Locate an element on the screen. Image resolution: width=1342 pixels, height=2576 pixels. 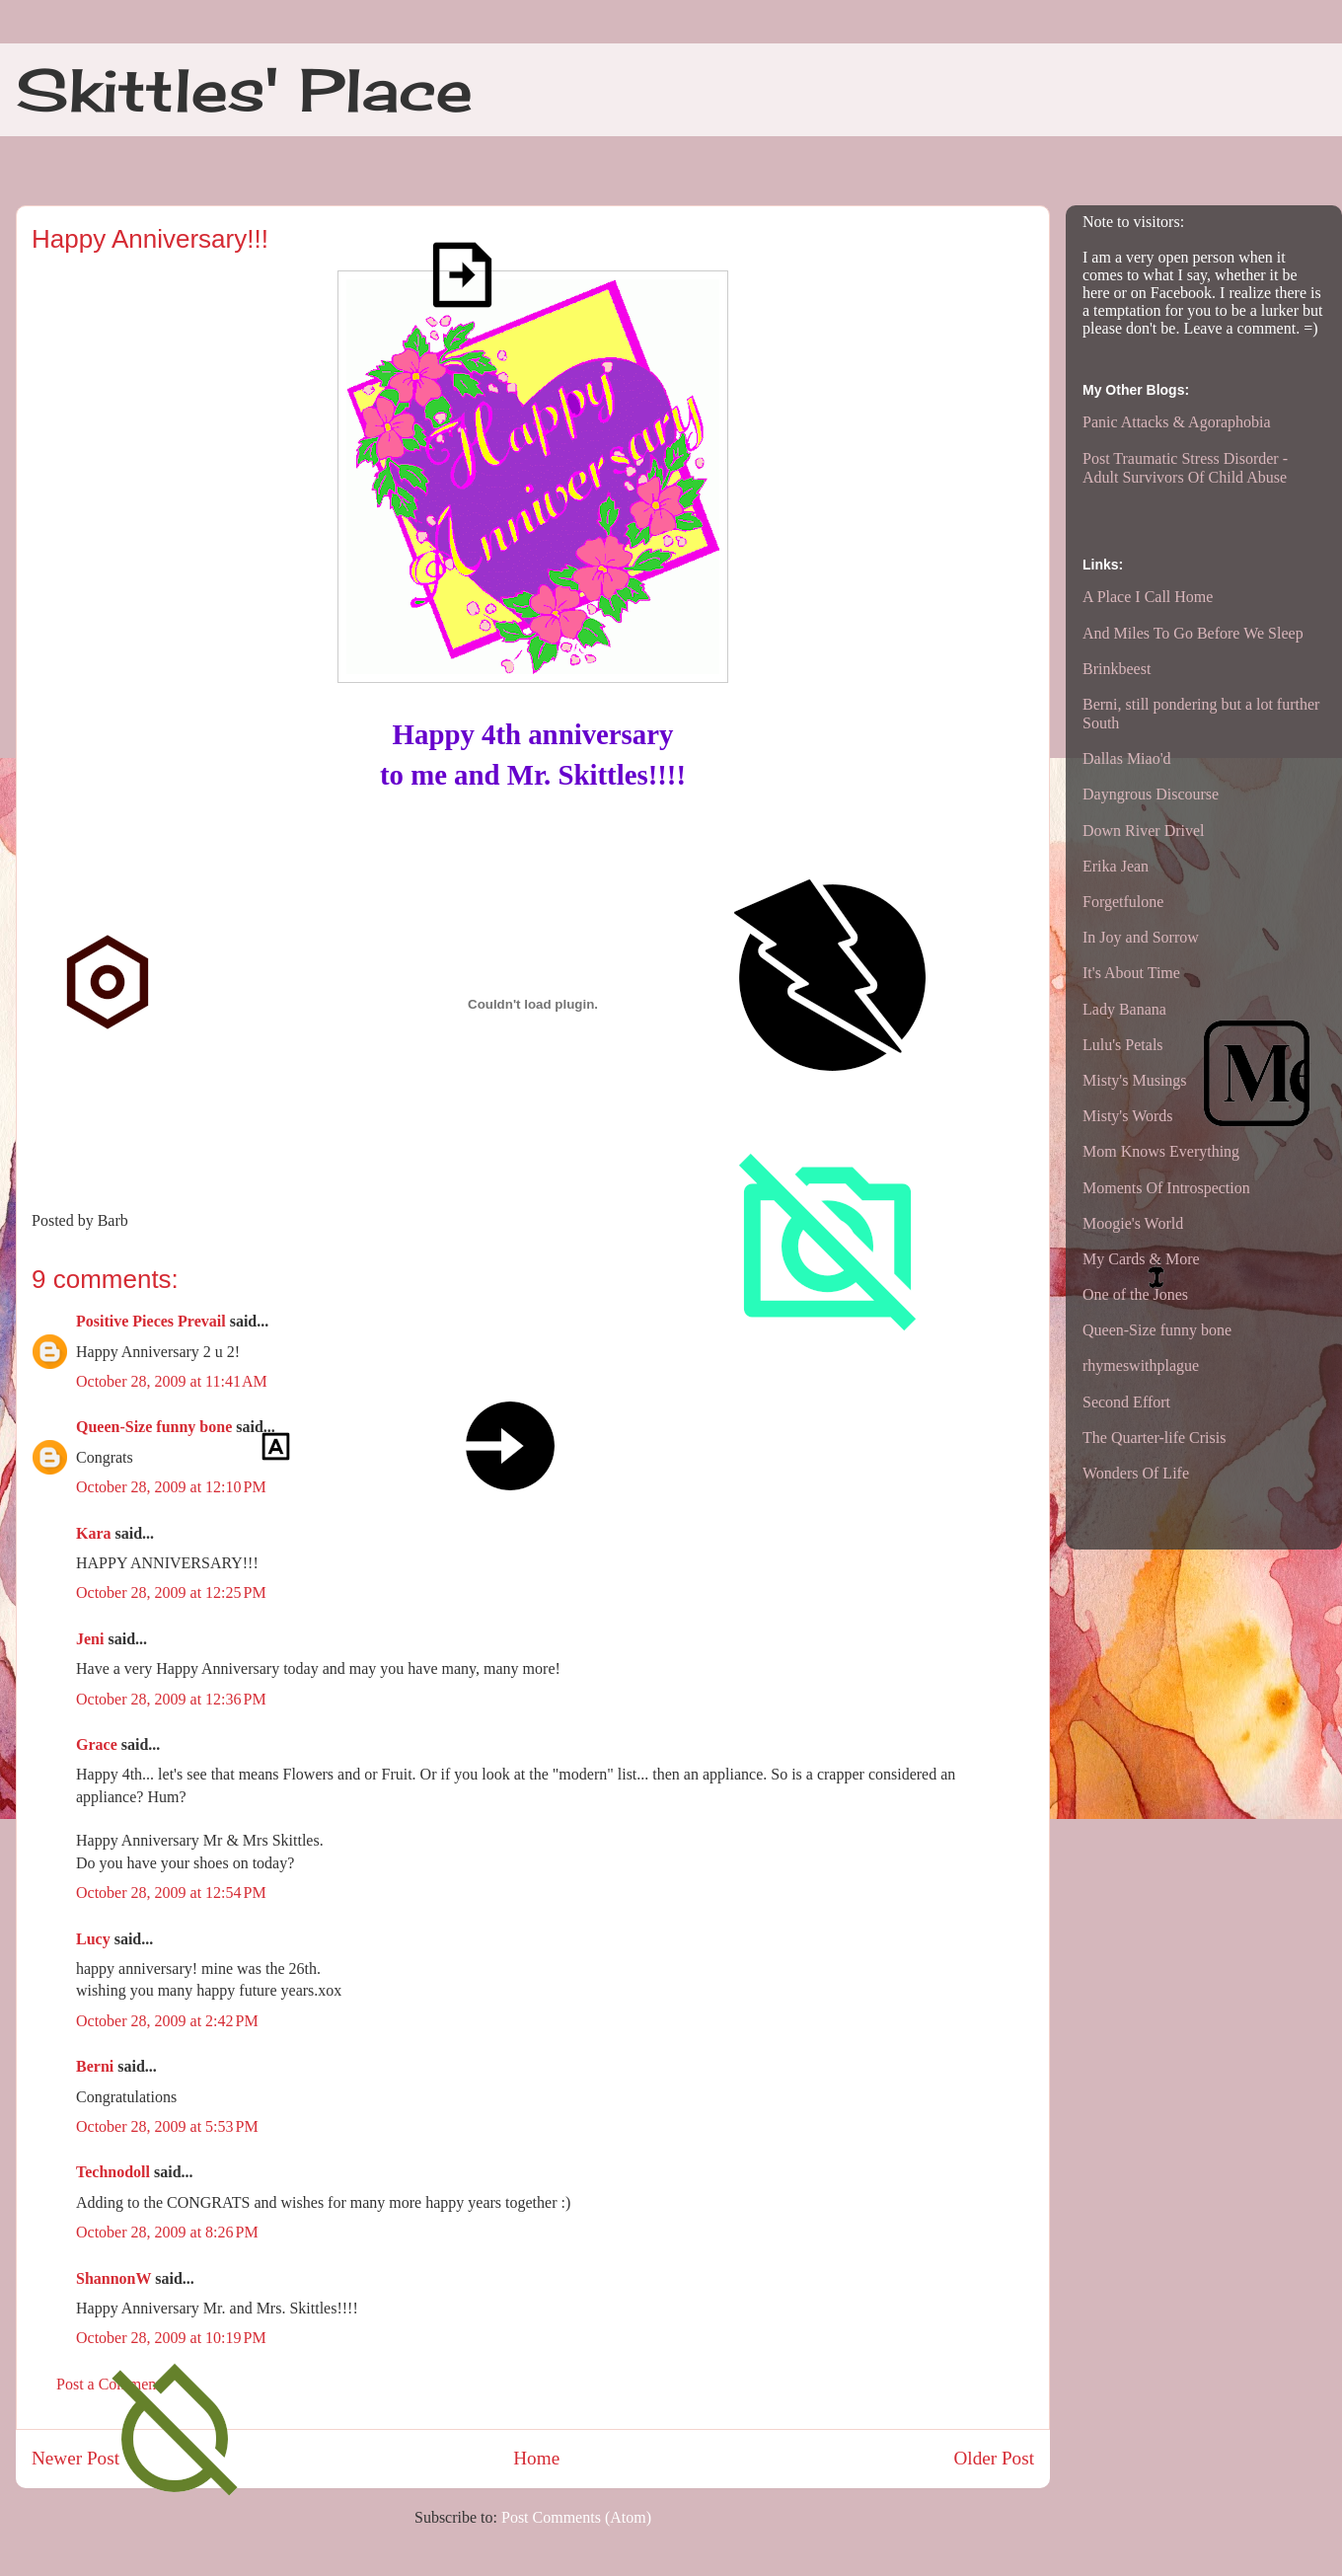
access settings or preferences is located at coordinates (108, 982).